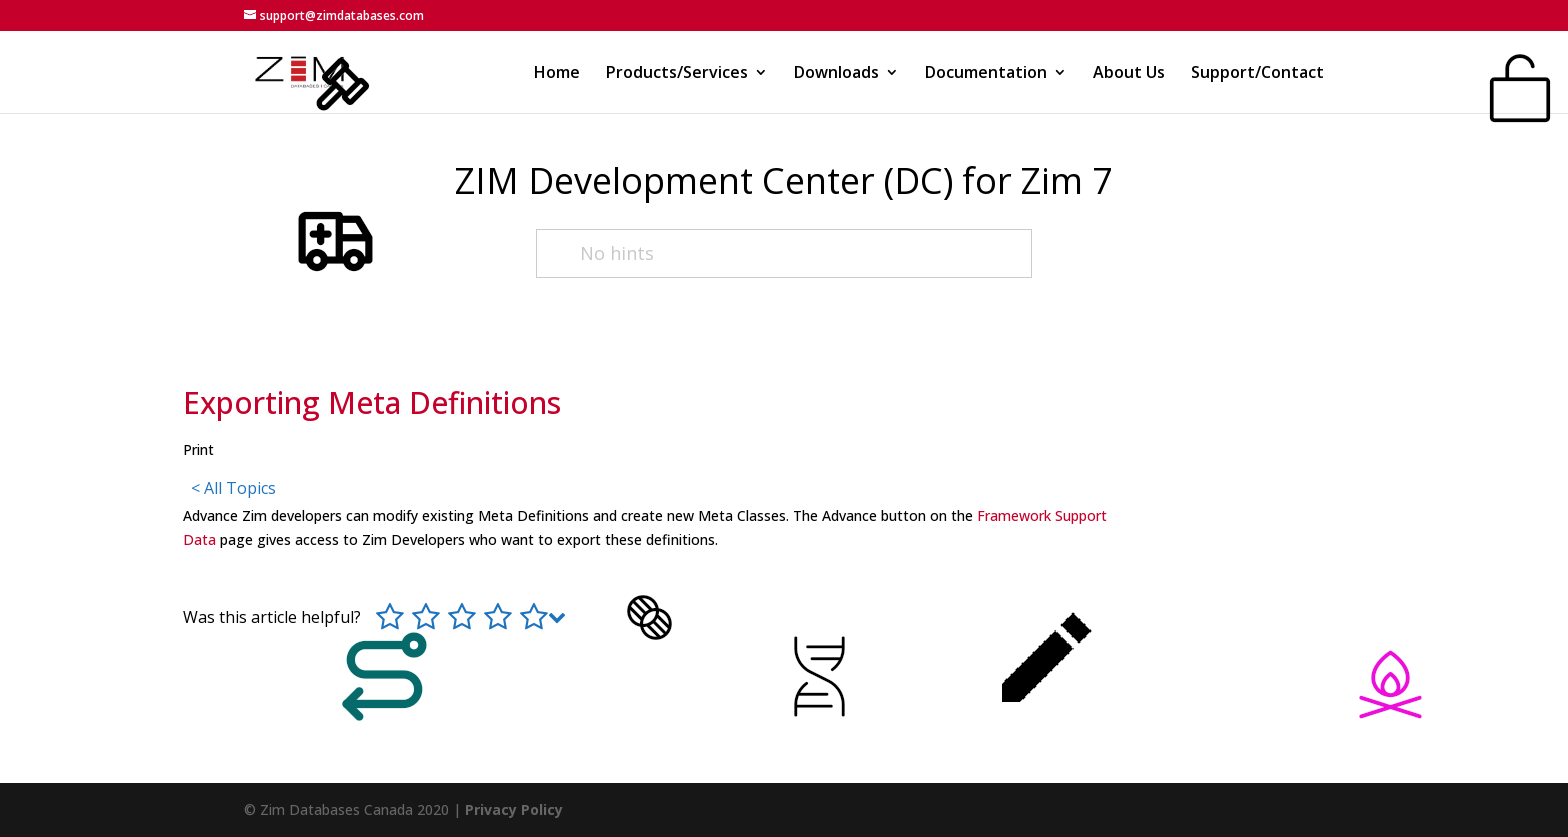 The width and height of the screenshot is (1568, 837). I want to click on exclude overlapping elements from selection, so click(649, 617).